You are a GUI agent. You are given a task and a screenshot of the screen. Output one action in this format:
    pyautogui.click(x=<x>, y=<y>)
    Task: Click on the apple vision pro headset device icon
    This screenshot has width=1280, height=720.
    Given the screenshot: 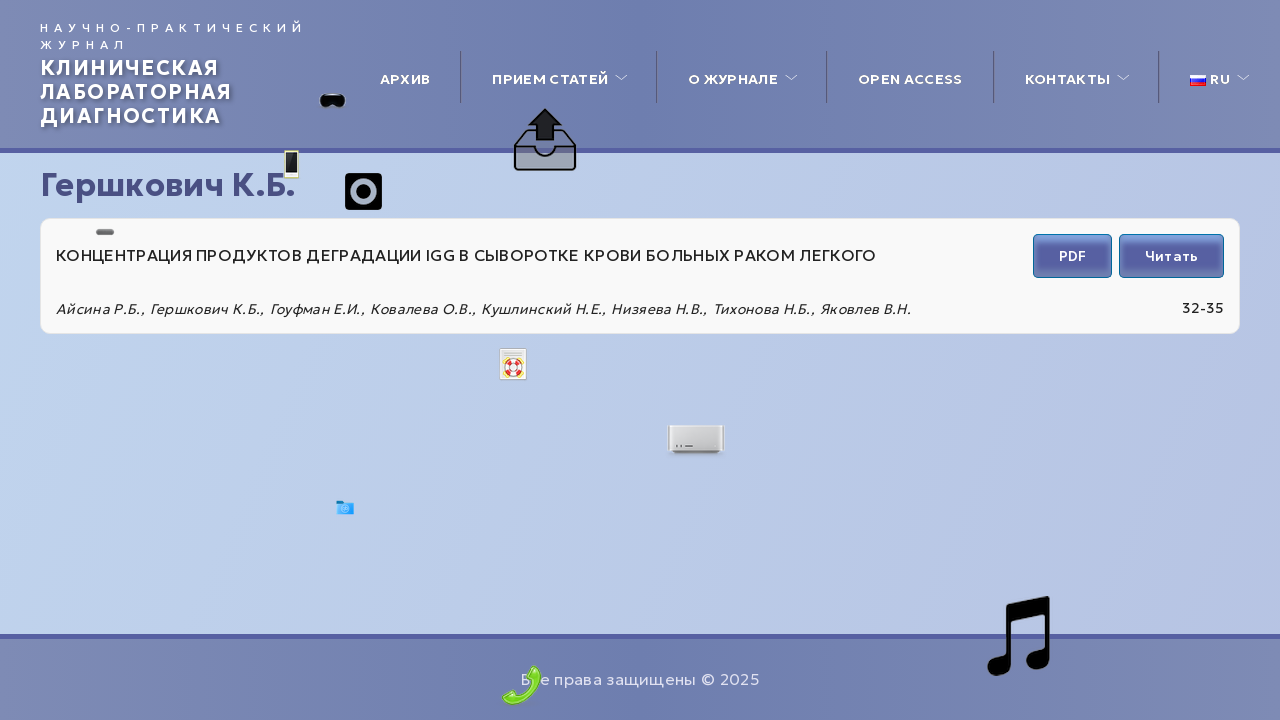 What is the action you would take?
    pyautogui.click(x=332, y=100)
    